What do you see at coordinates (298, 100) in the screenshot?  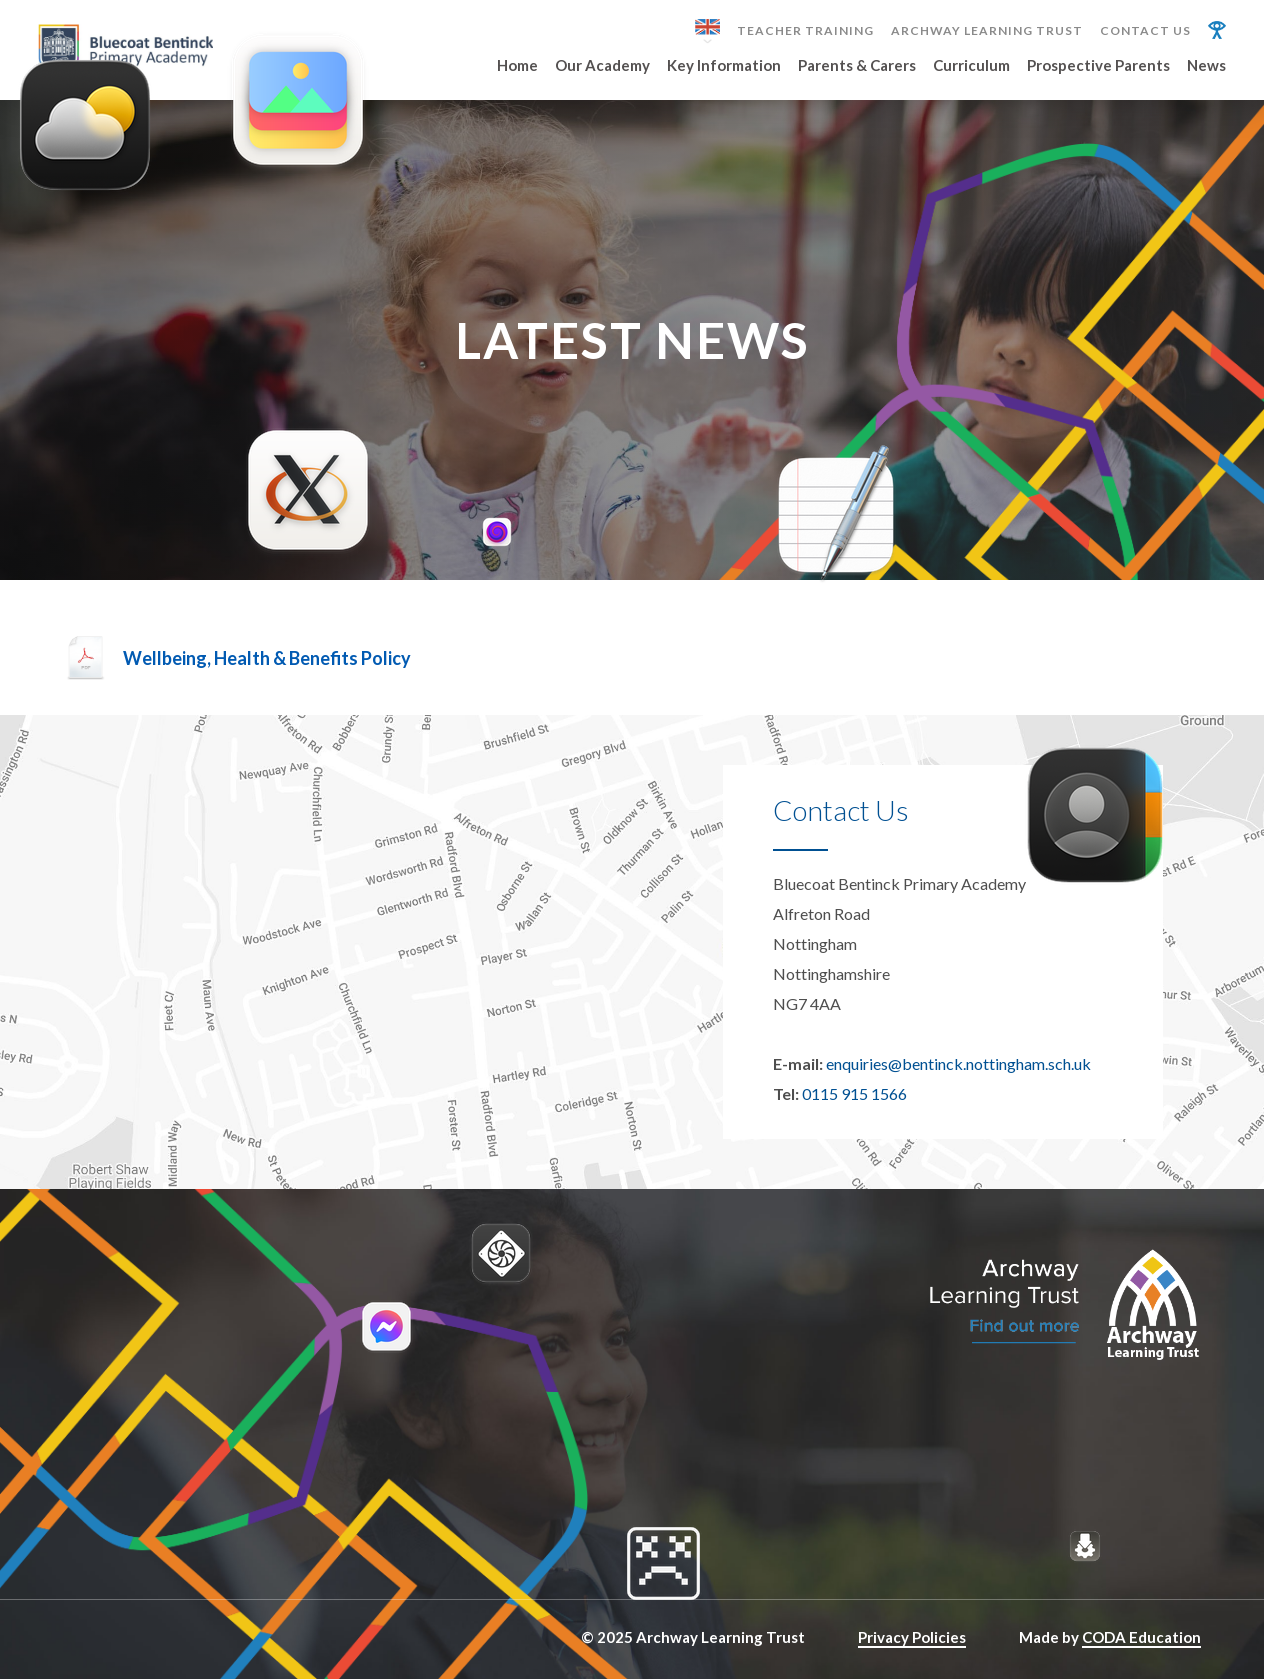 I see `open imagefan reloaded photo viewer app` at bounding box center [298, 100].